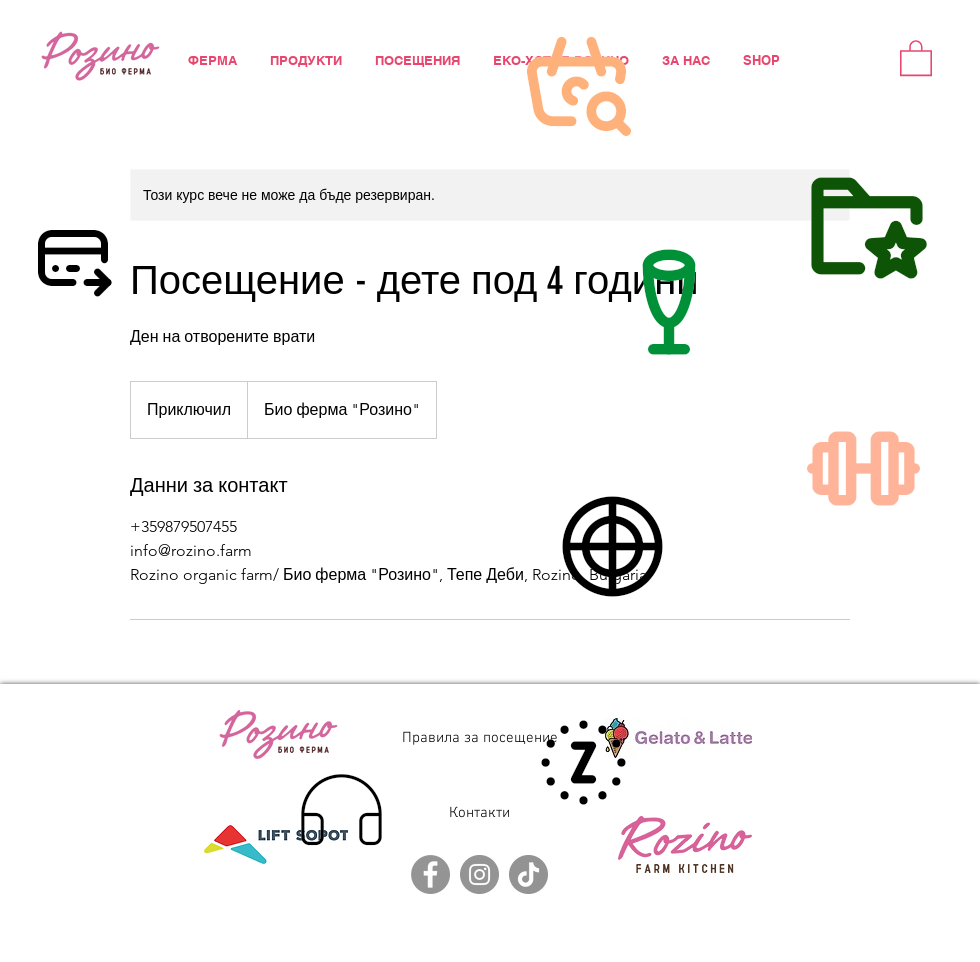 The image size is (980, 962). What do you see at coordinates (612, 546) in the screenshot?
I see `view polar chart or radial data visualization` at bounding box center [612, 546].